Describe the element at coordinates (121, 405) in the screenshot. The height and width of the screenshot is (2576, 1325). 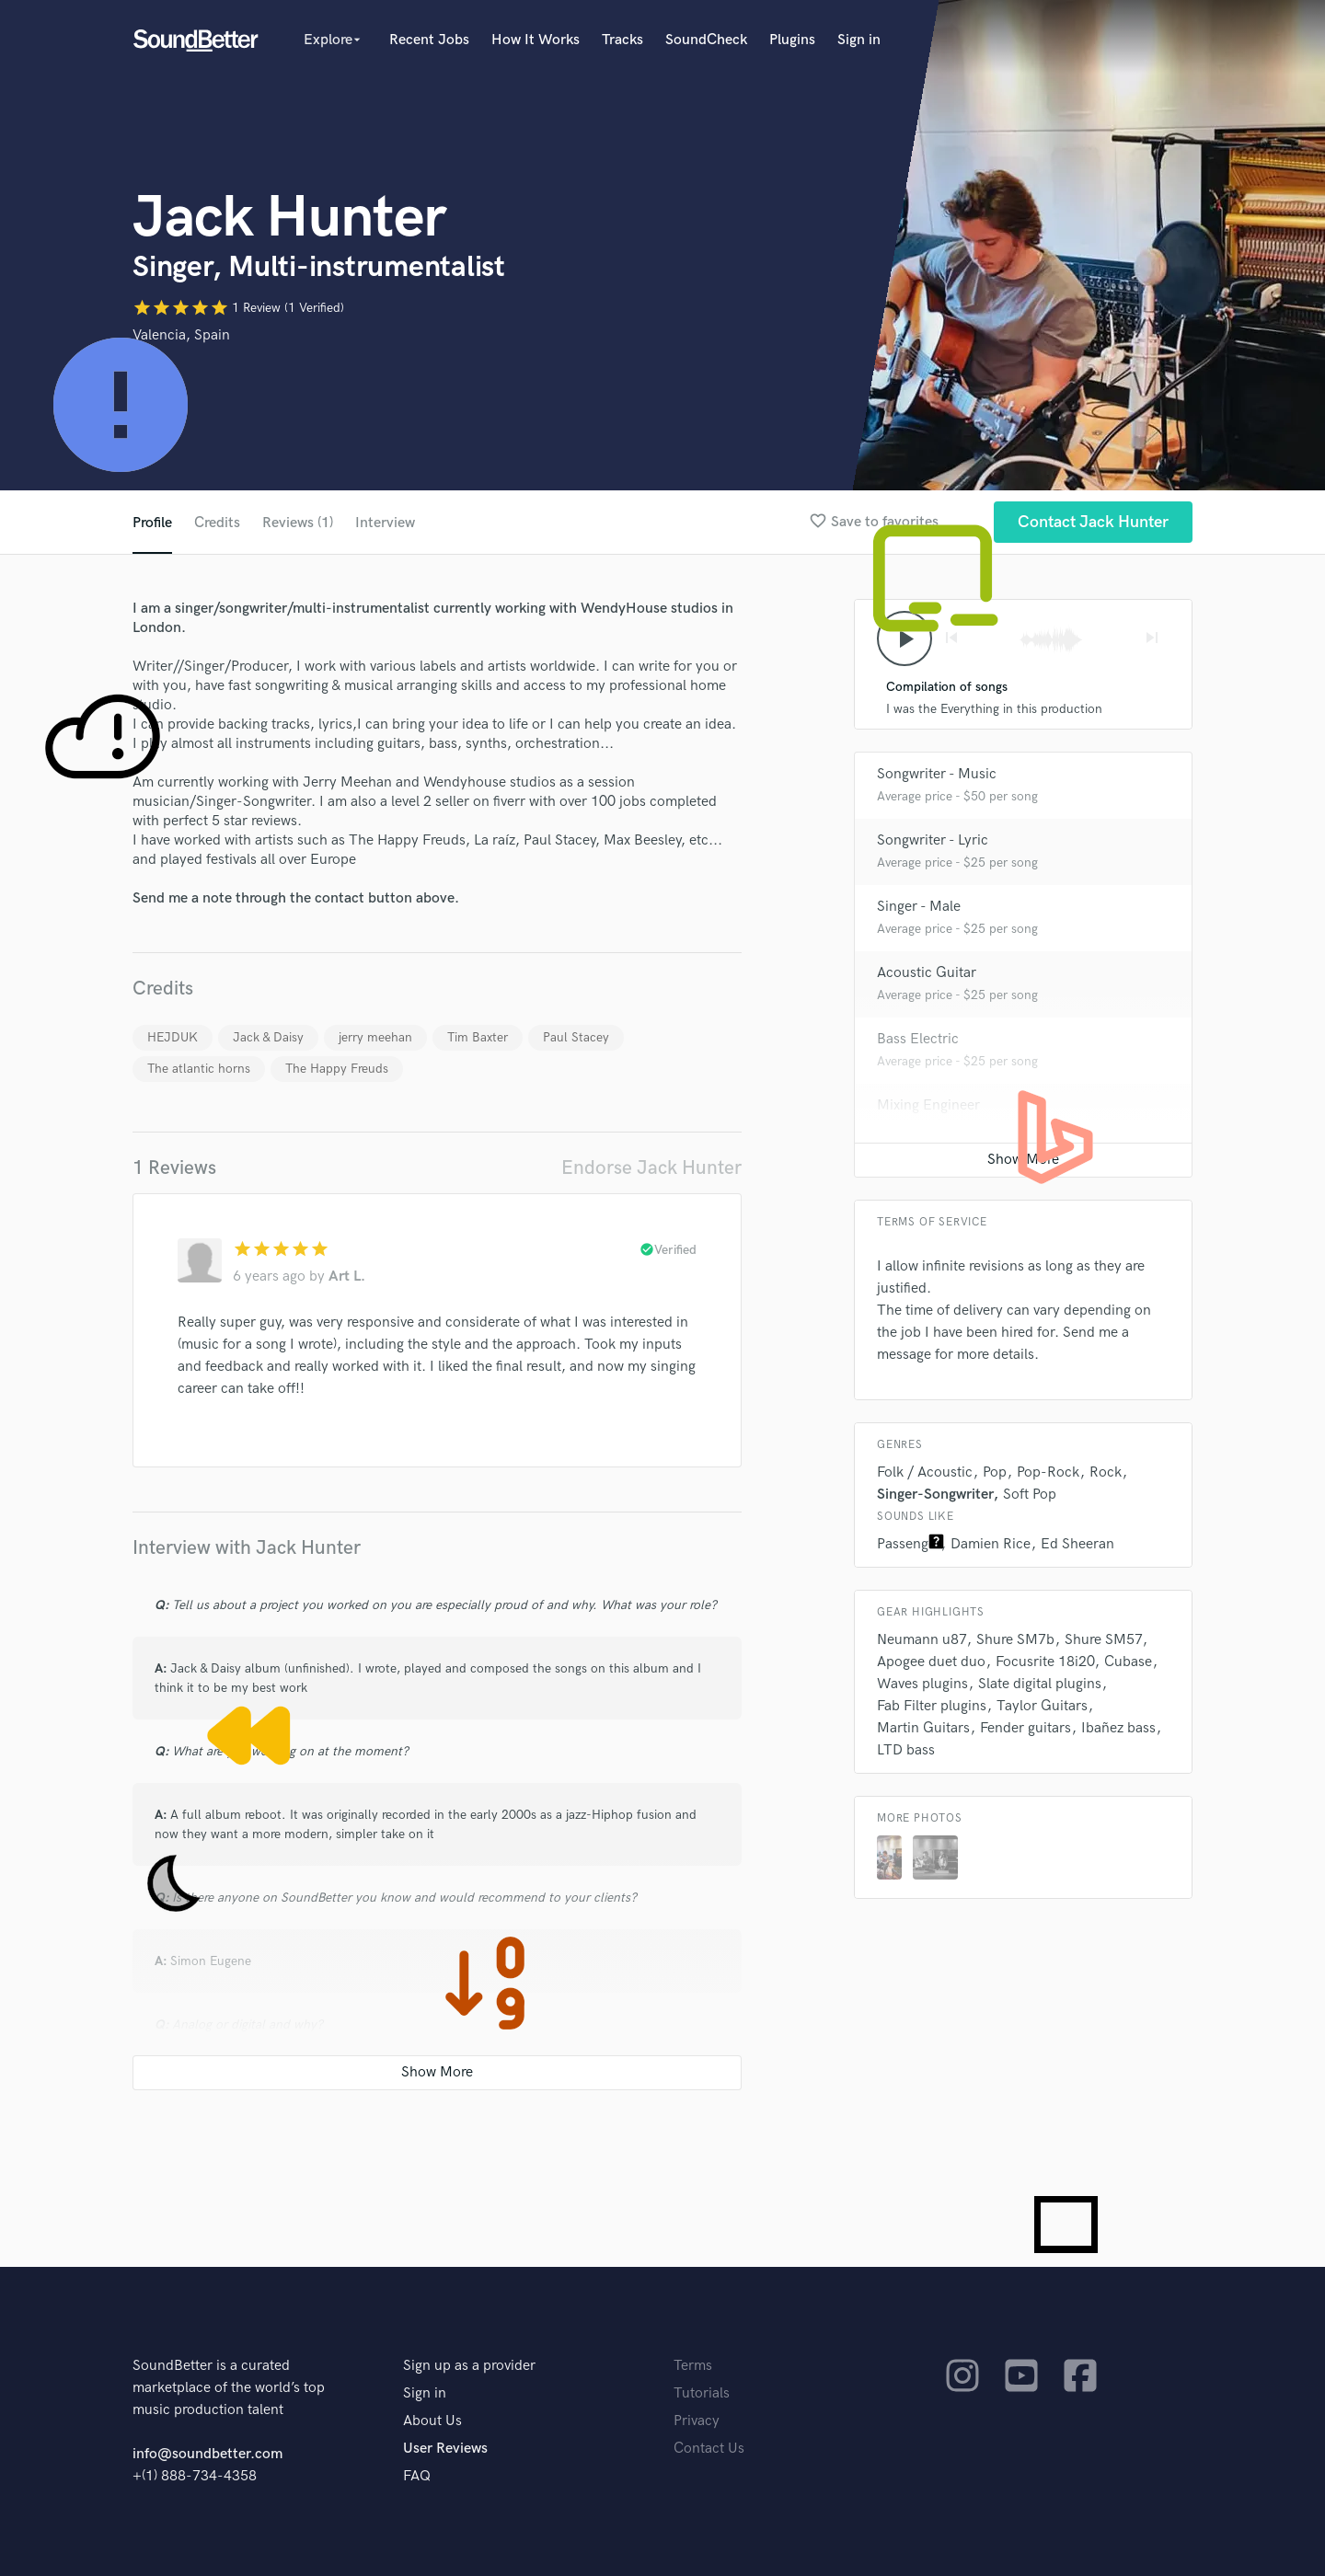
I see `indicates an error or warning state` at that location.